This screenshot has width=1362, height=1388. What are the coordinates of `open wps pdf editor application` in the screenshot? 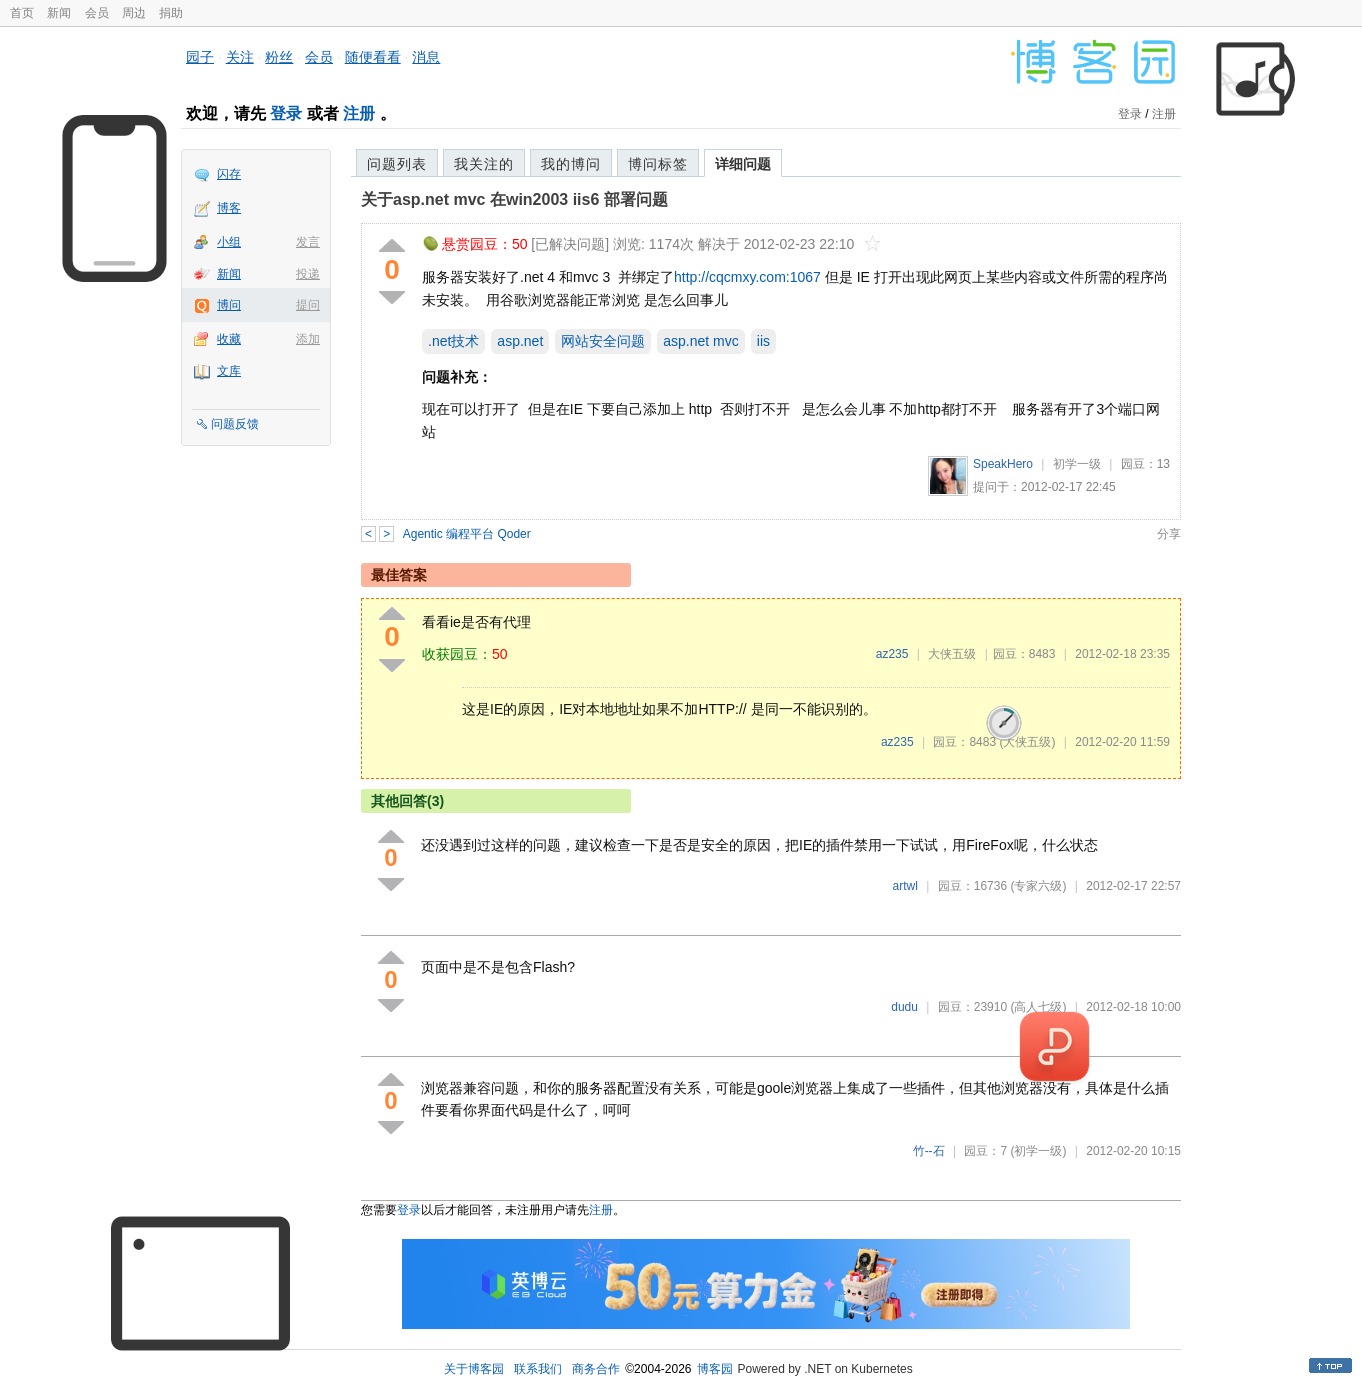 It's located at (1054, 1046).